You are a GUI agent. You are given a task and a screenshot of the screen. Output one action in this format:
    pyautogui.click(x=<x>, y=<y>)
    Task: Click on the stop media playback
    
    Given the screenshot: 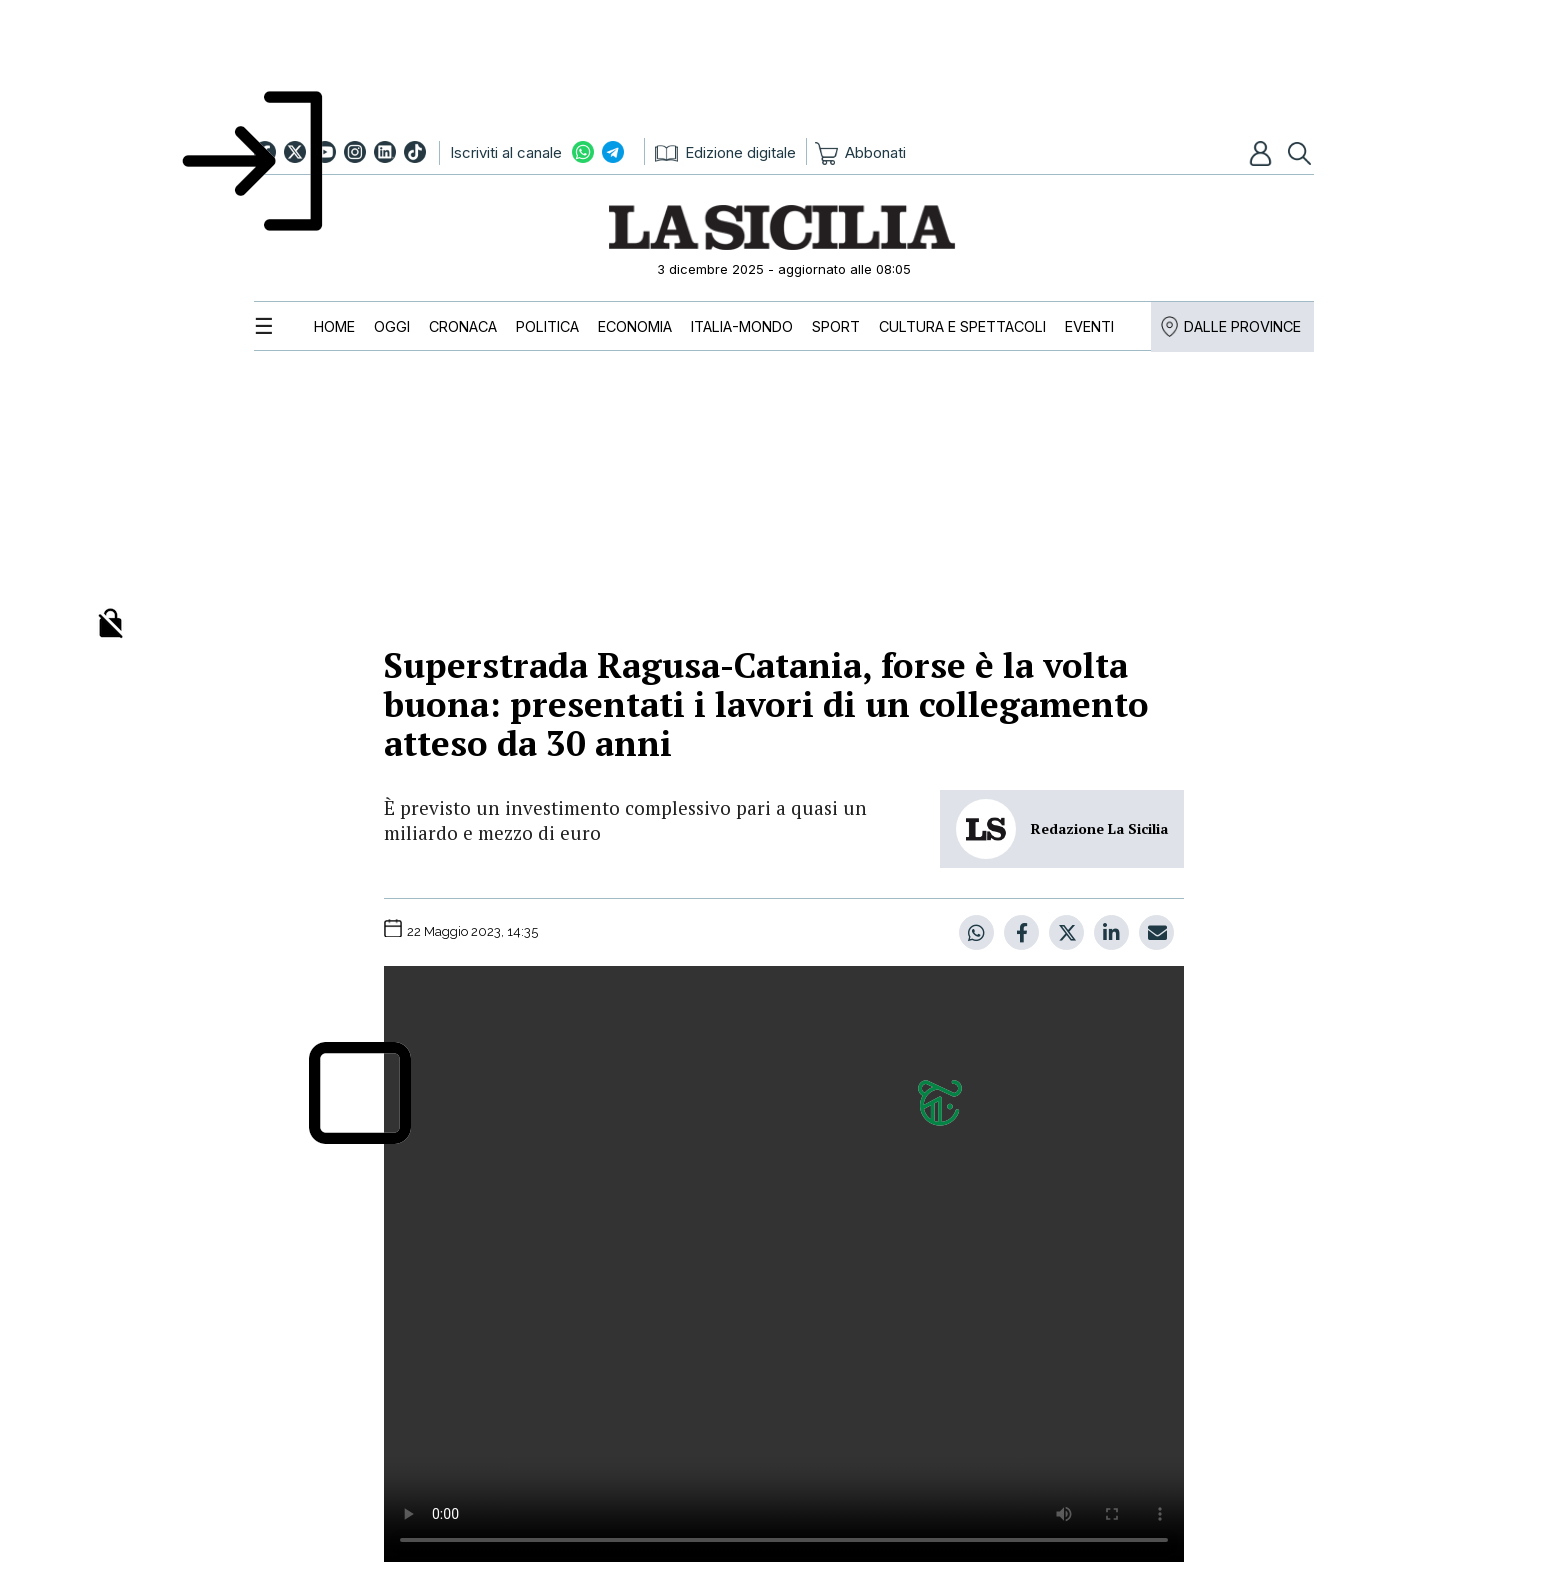 What is the action you would take?
    pyautogui.click(x=360, y=1093)
    